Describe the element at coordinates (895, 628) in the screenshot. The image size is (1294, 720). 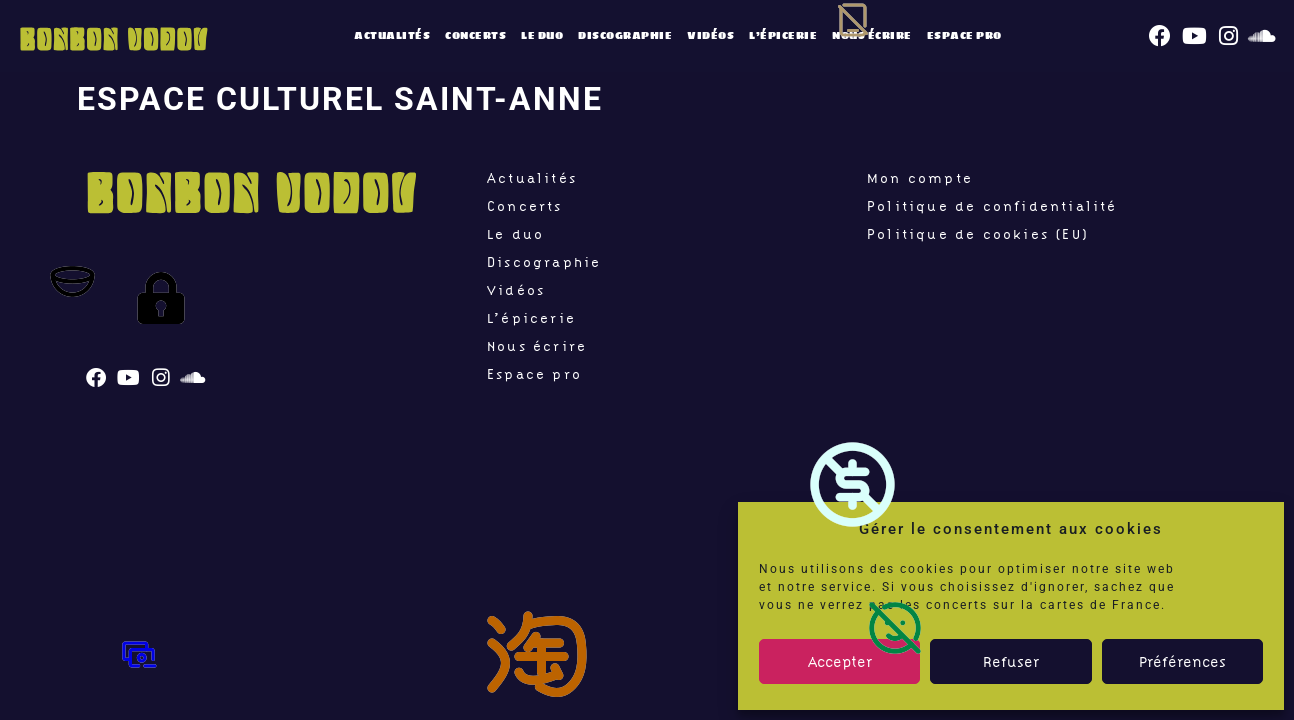
I see `disable mood or emotion tracking` at that location.